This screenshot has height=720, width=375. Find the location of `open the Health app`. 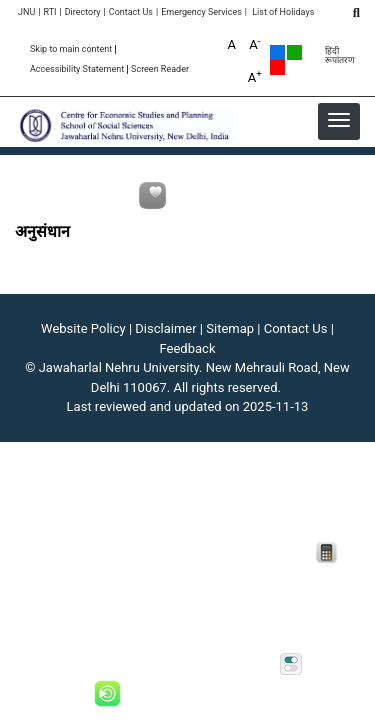

open the Health app is located at coordinates (152, 195).